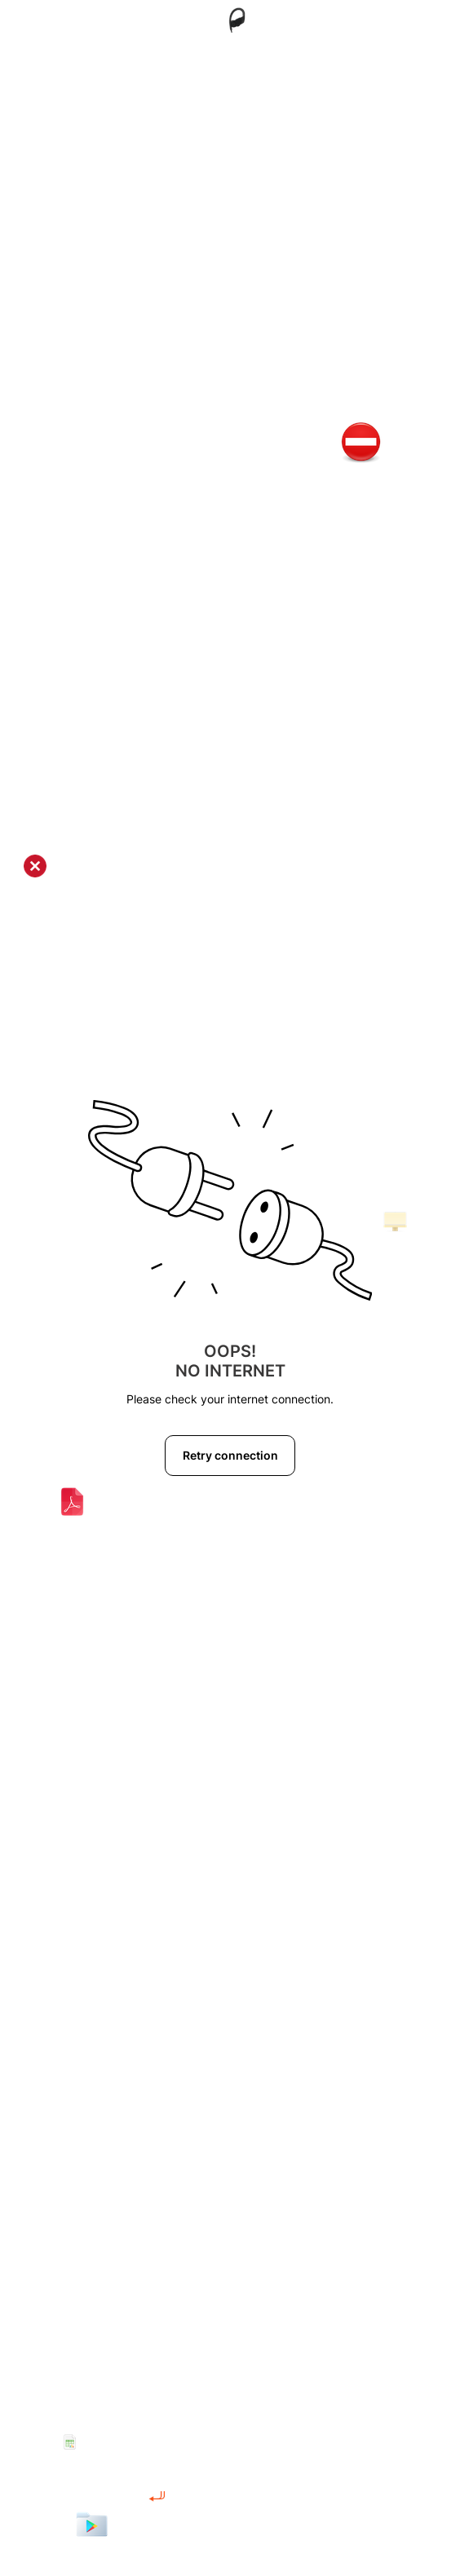  What do you see at coordinates (237, 20) in the screenshot?
I see `beats powerbeats wireless earphone device` at bounding box center [237, 20].